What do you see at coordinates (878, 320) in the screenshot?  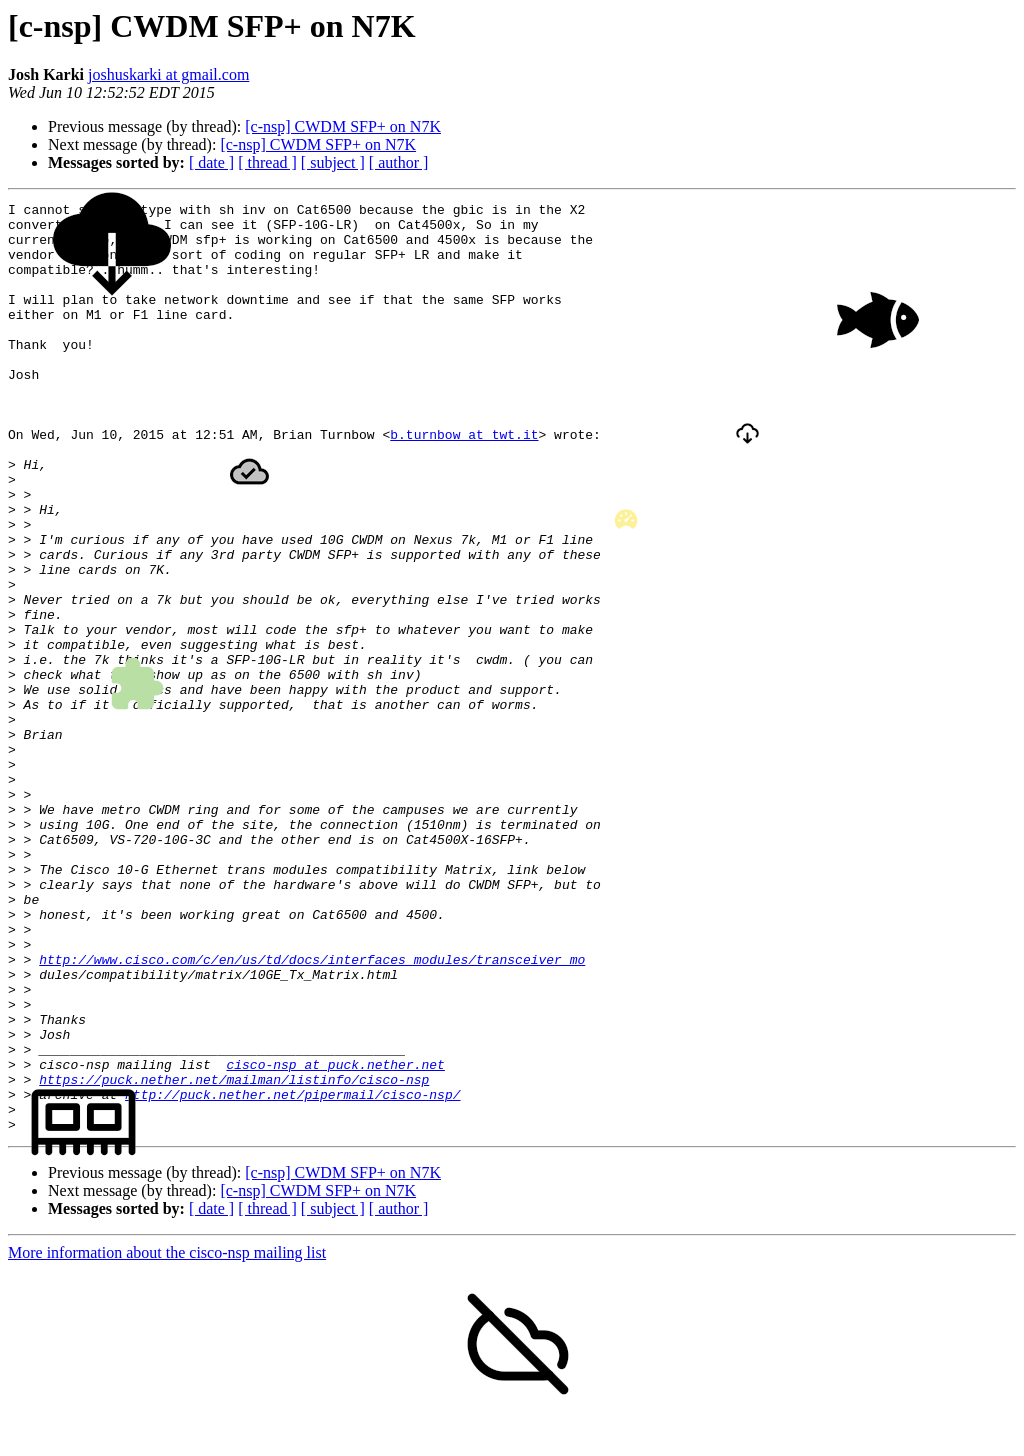 I see `access fishing or aquarium features` at bounding box center [878, 320].